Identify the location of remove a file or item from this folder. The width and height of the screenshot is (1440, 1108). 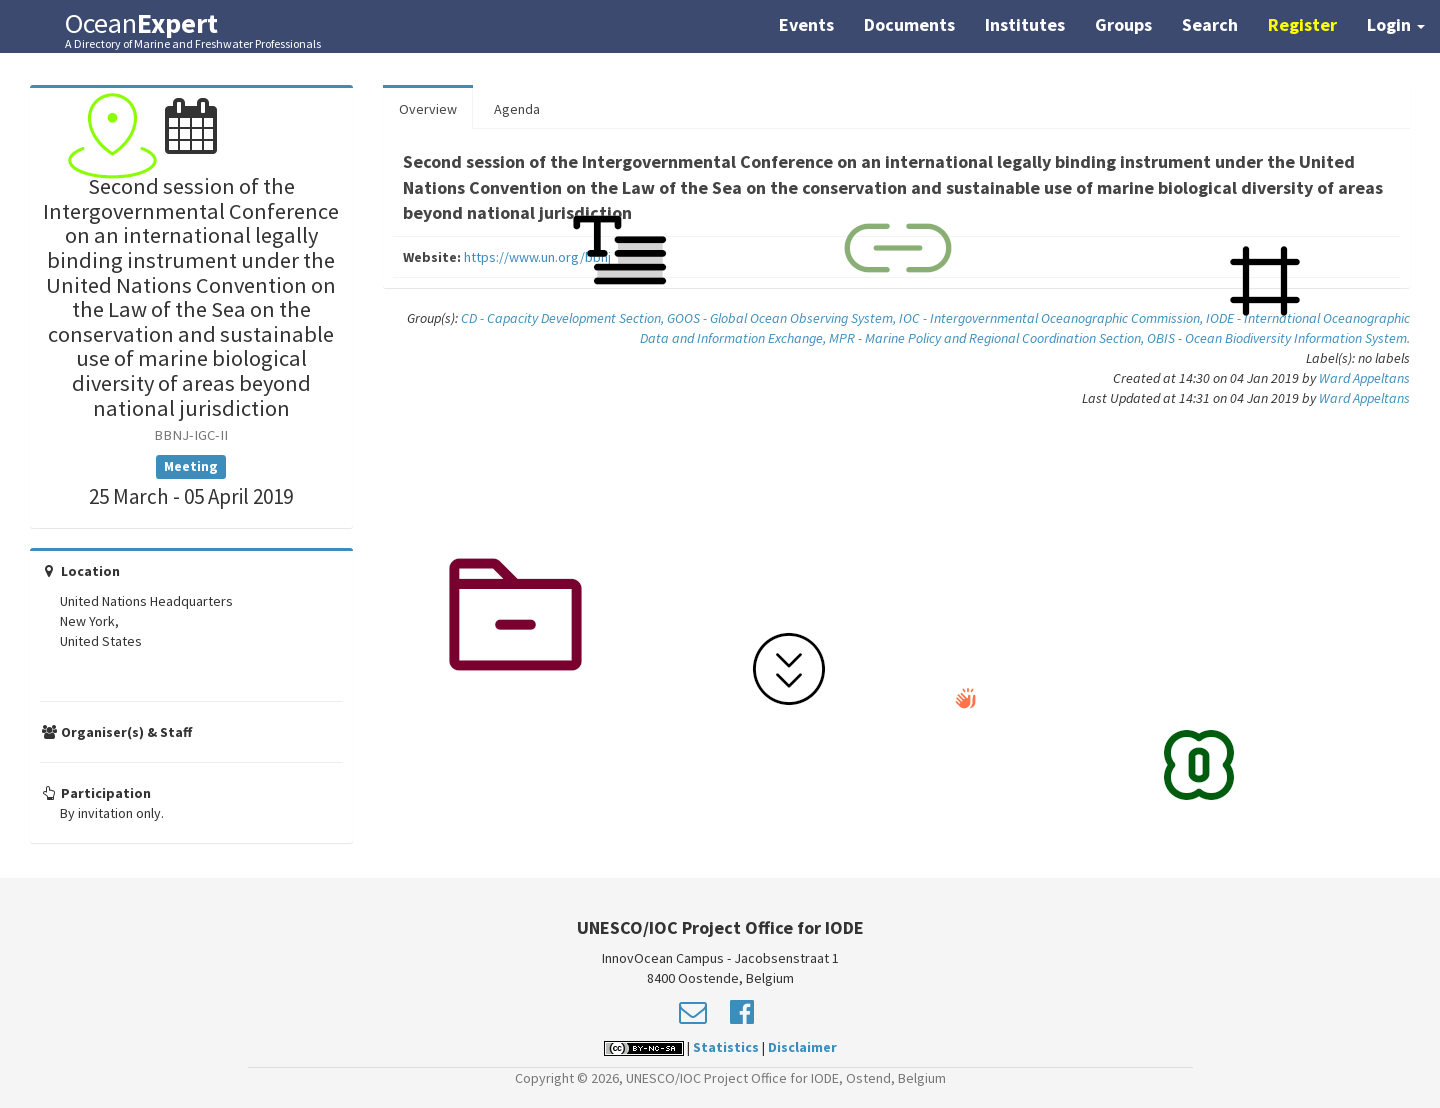
(515, 614).